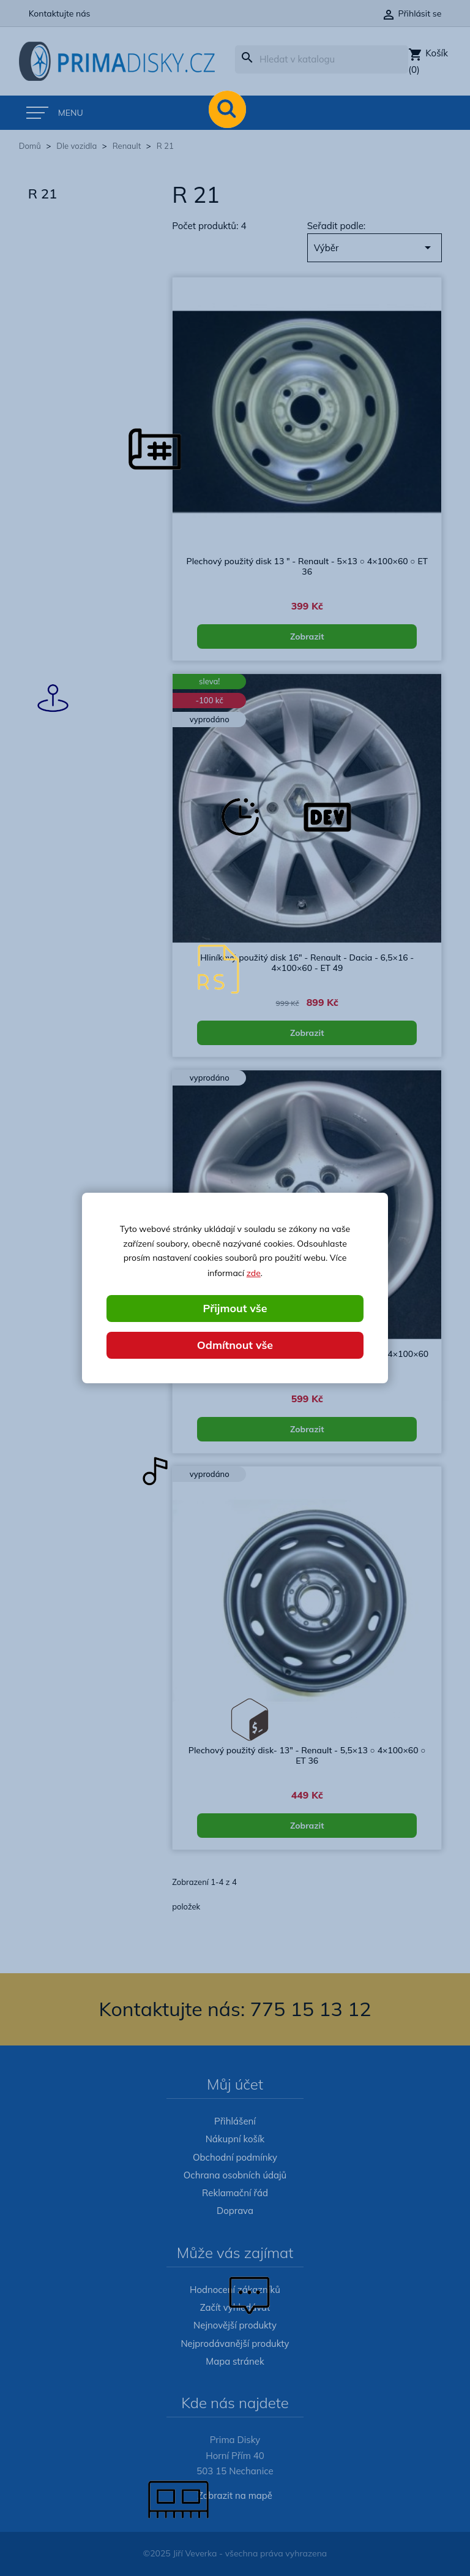 The height and width of the screenshot is (2576, 470). What do you see at coordinates (218, 969) in the screenshot?
I see `a Rust source code file` at bounding box center [218, 969].